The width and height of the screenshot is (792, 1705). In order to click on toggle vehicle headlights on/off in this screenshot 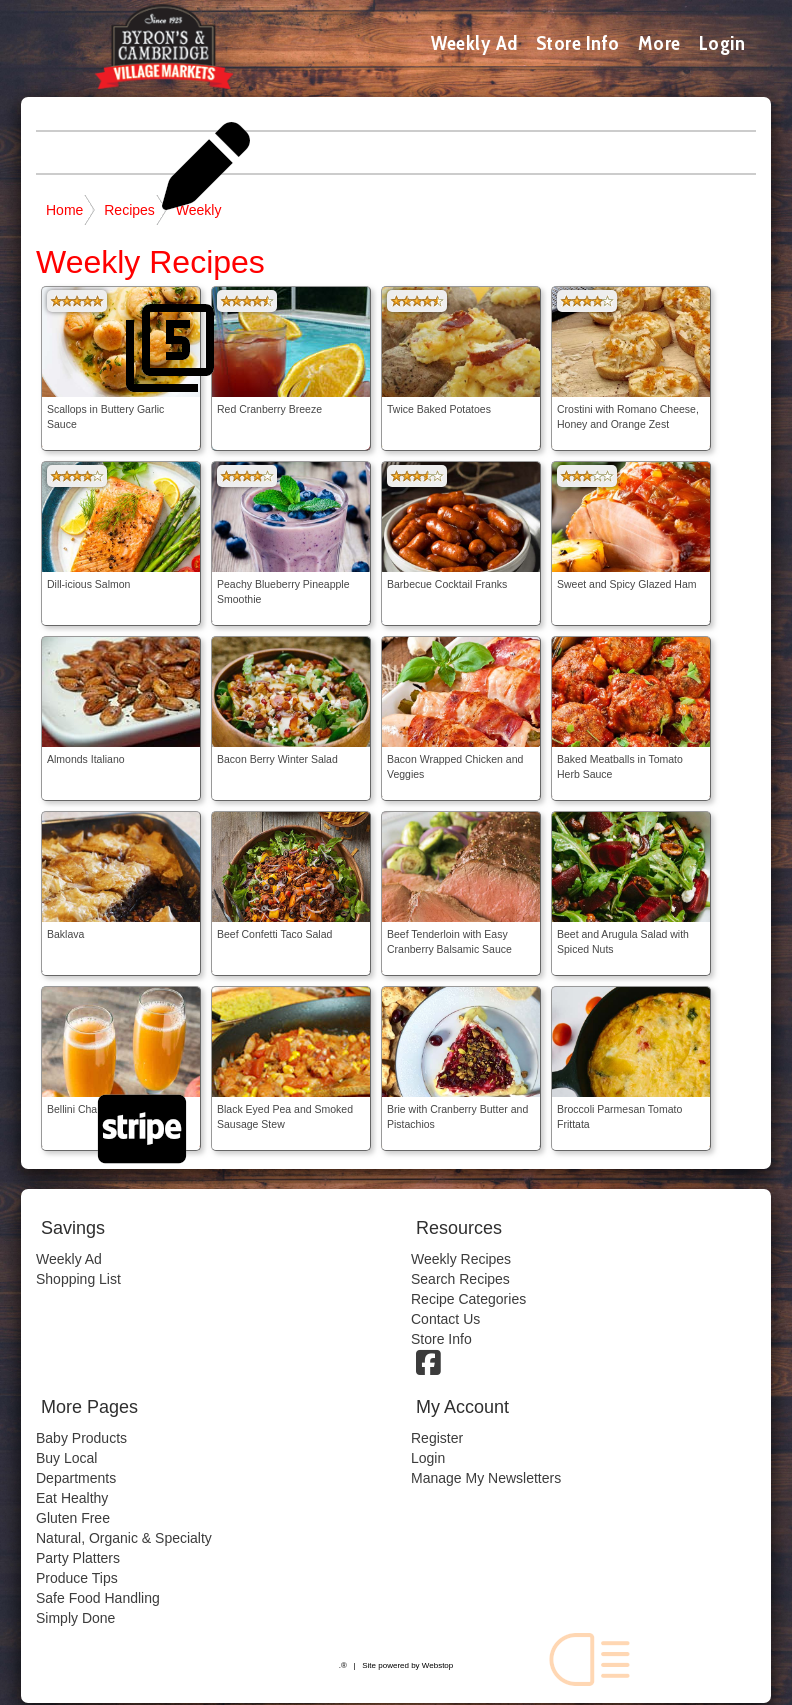, I will do `click(589, 1659)`.